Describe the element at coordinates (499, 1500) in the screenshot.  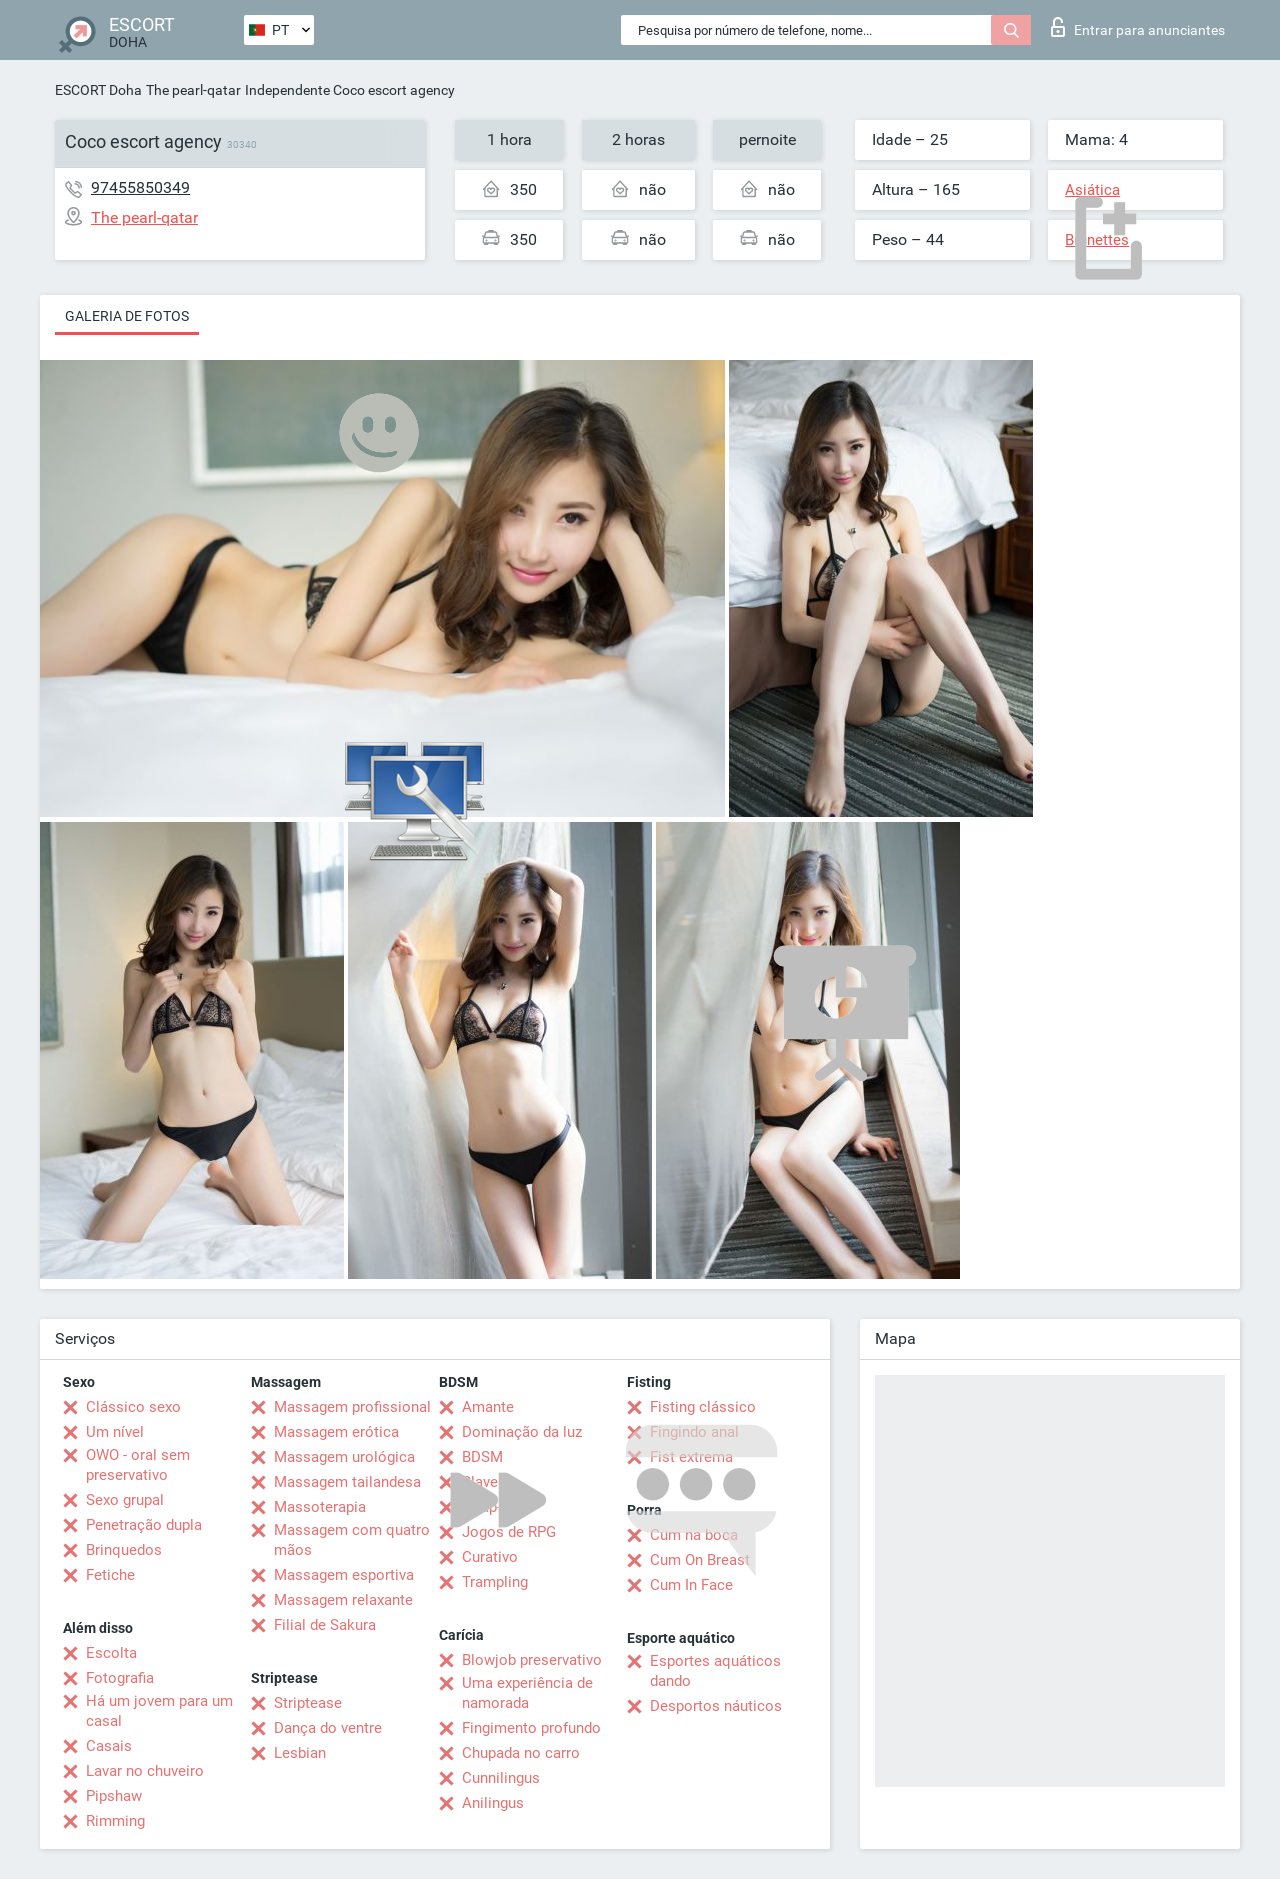
I see `skip forward in media playback` at that location.